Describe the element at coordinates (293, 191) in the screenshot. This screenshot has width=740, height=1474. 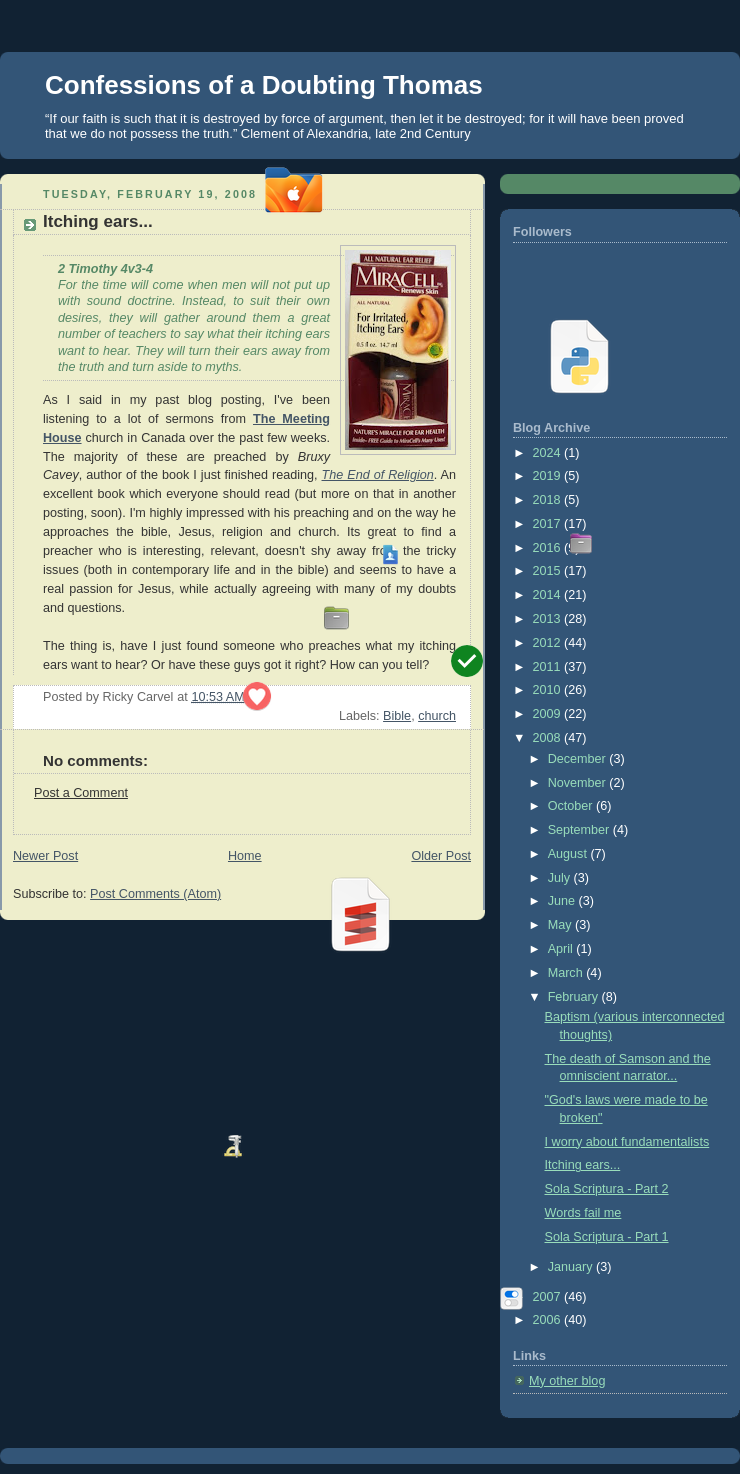
I see `open mac os ventura system folder` at that location.